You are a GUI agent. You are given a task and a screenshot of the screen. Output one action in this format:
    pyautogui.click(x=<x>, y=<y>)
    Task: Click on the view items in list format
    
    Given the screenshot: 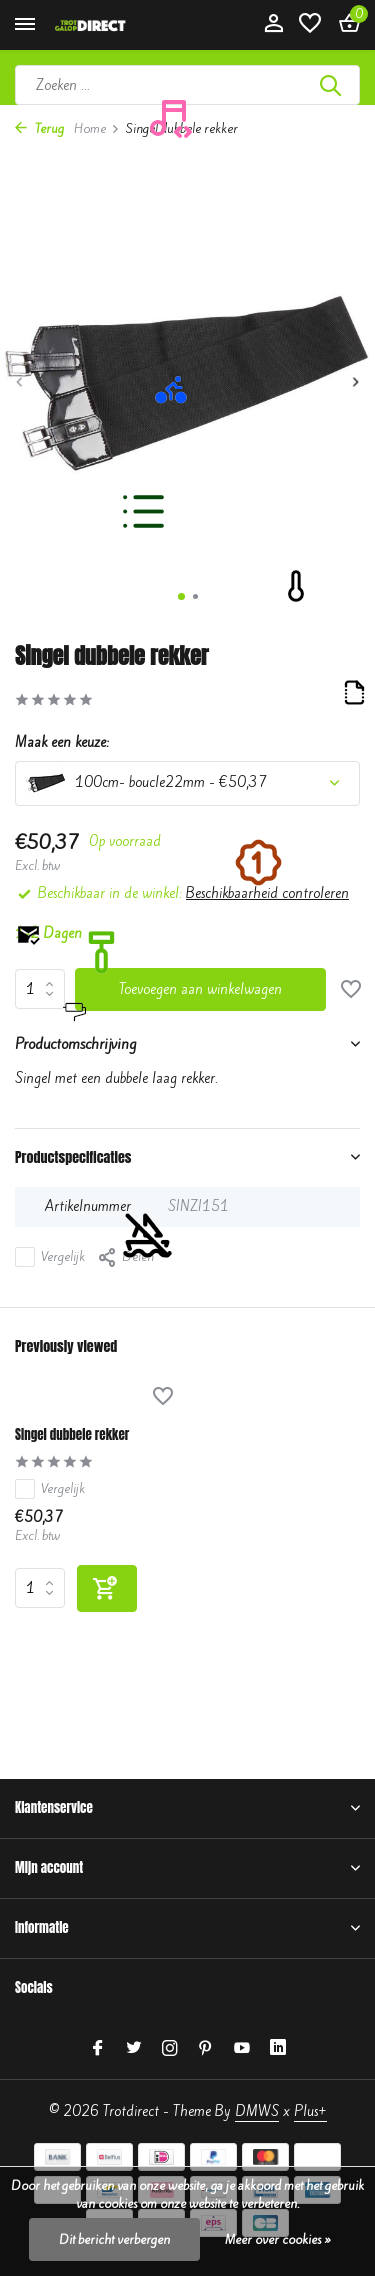 What is the action you would take?
    pyautogui.click(x=143, y=511)
    